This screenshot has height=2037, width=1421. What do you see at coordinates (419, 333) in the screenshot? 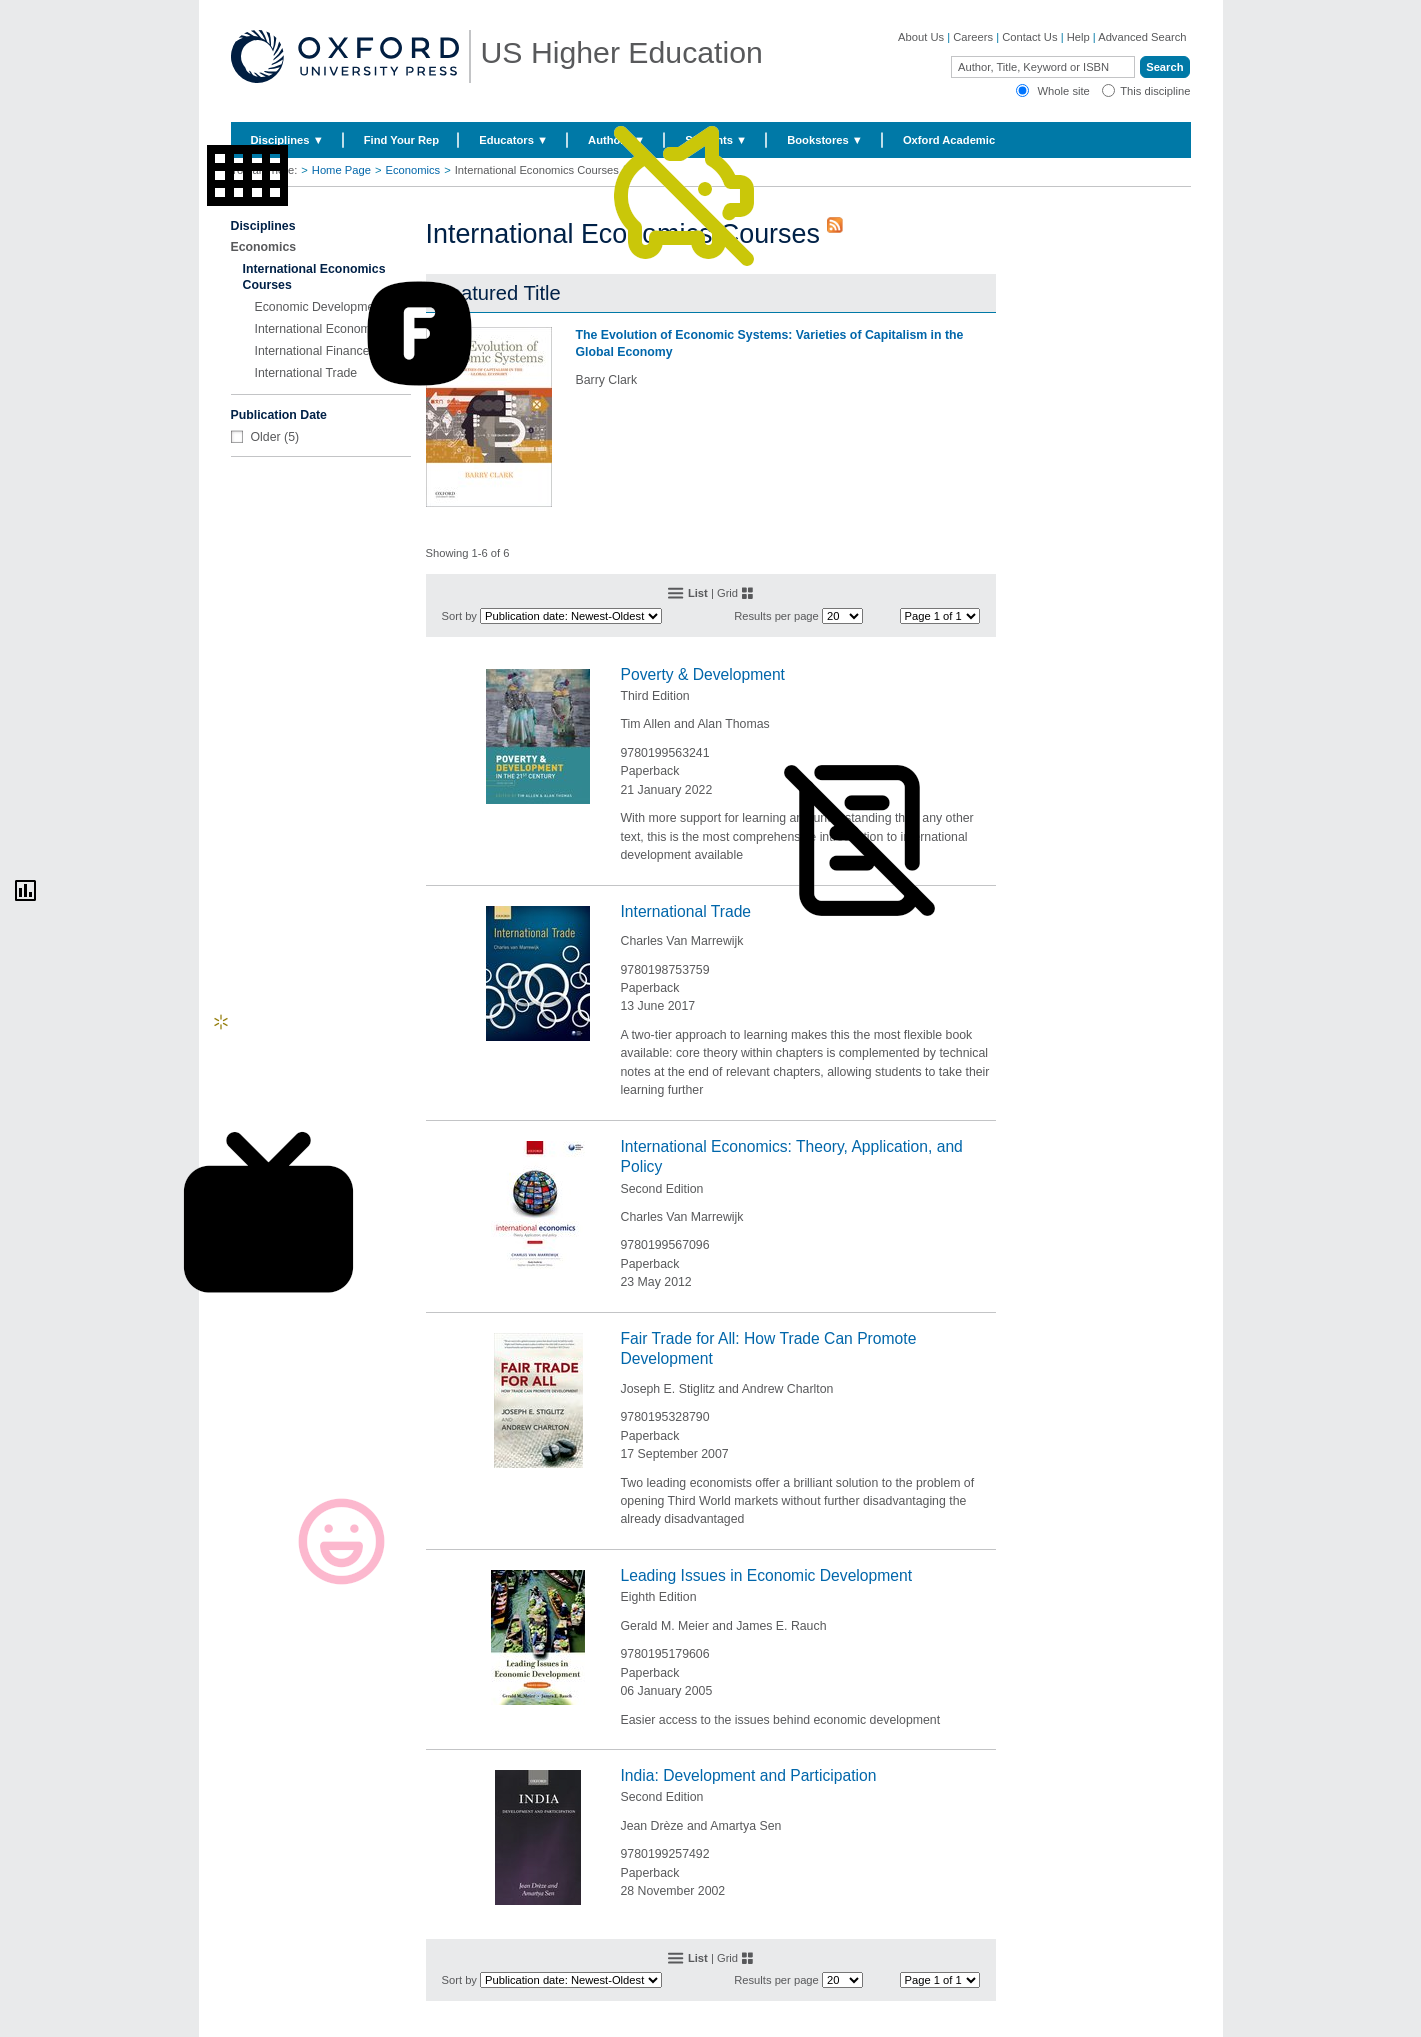
I see `facebook app or service integration` at bounding box center [419, 333].